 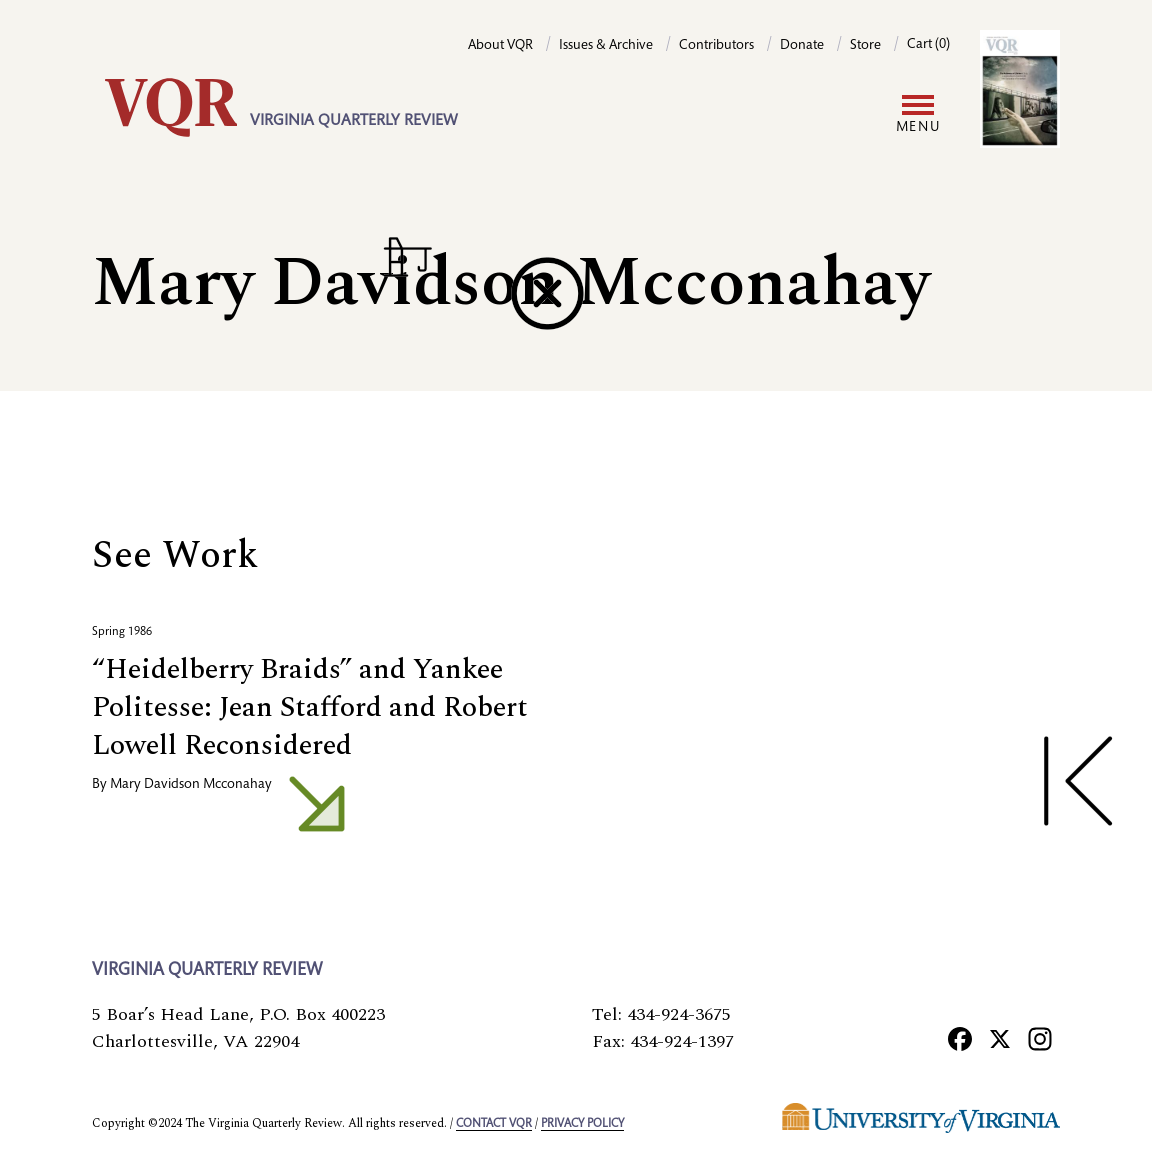 What do you see at coordinates (317, 804) in the screenshot?
I see `navigate to the next item diagonally` at bounding box center [317, 804].